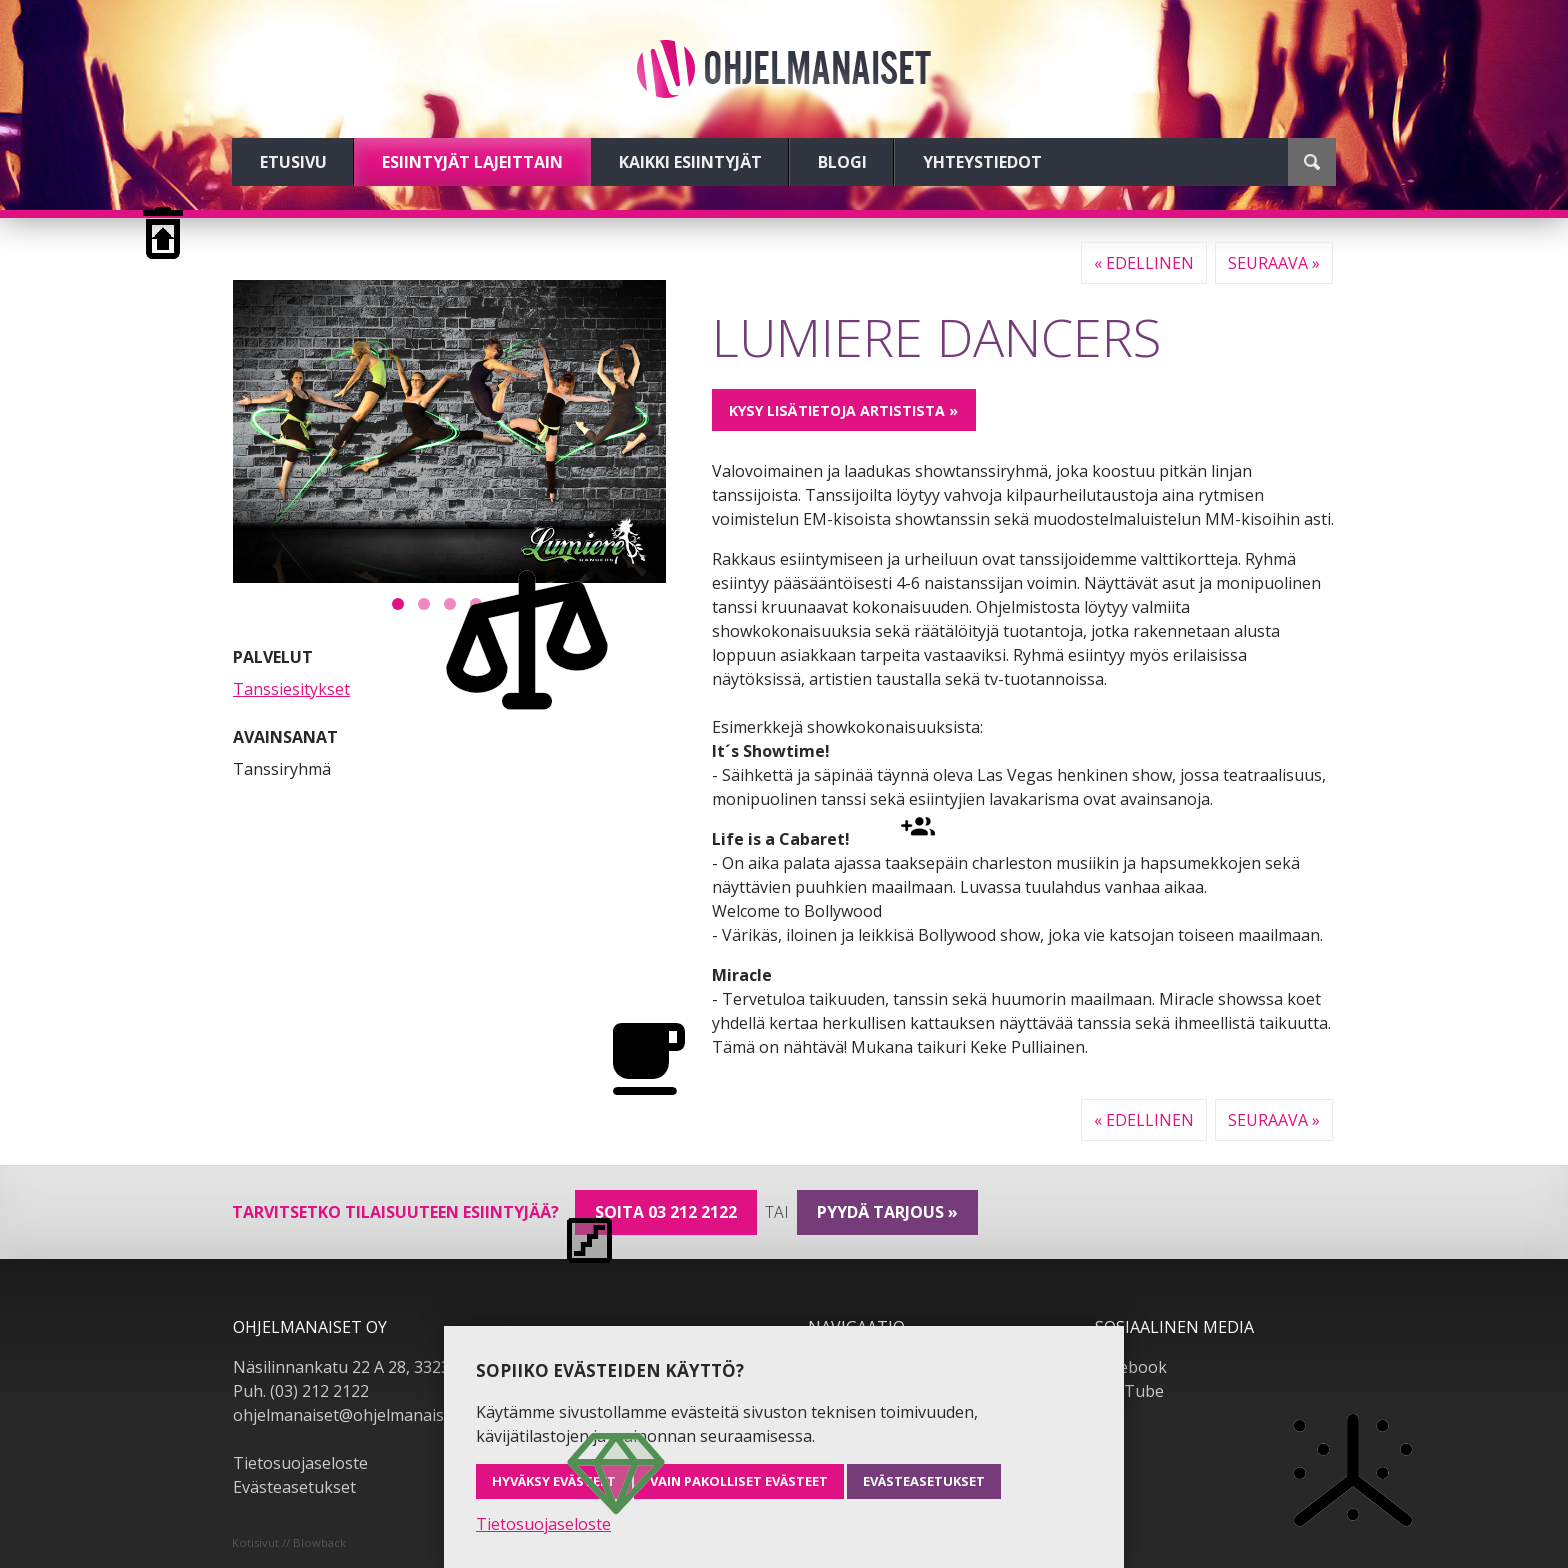 Image resolution: width=1568 pixels, height=1568 pixels. I want to click on add a new member to the group, so click(918, 827).